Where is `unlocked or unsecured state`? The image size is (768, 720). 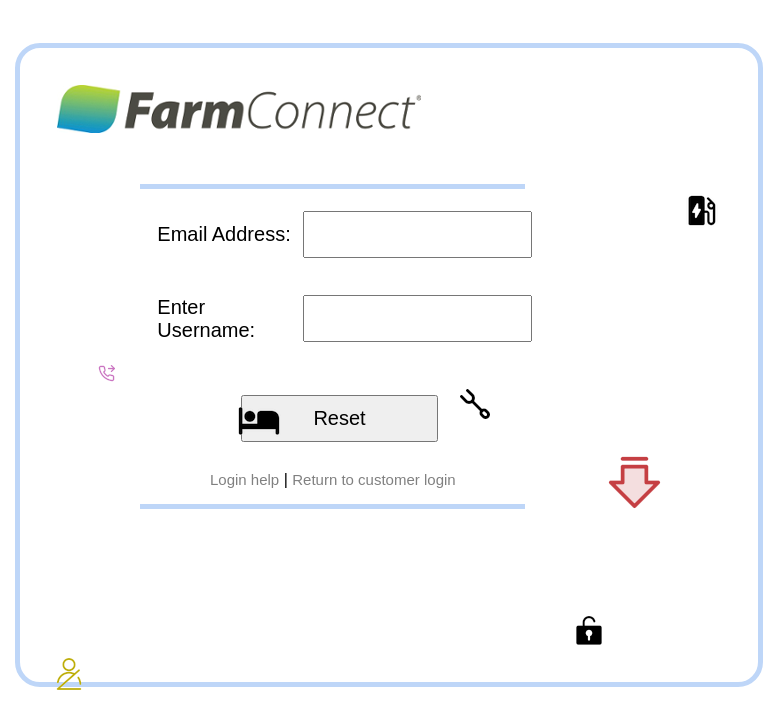 unlocked or unsecured state is located at coordinates (589, 632).